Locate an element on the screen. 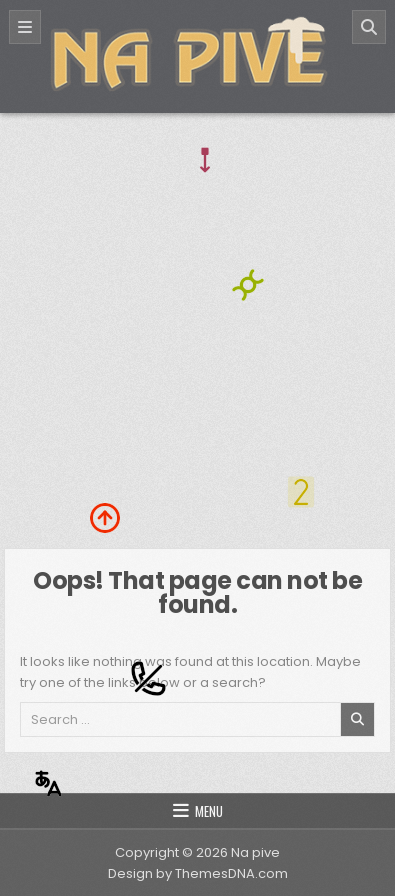 The height and width of the screenshot is (896, 395). access genetic or DNA-related information is located at coordinates (248, 285).